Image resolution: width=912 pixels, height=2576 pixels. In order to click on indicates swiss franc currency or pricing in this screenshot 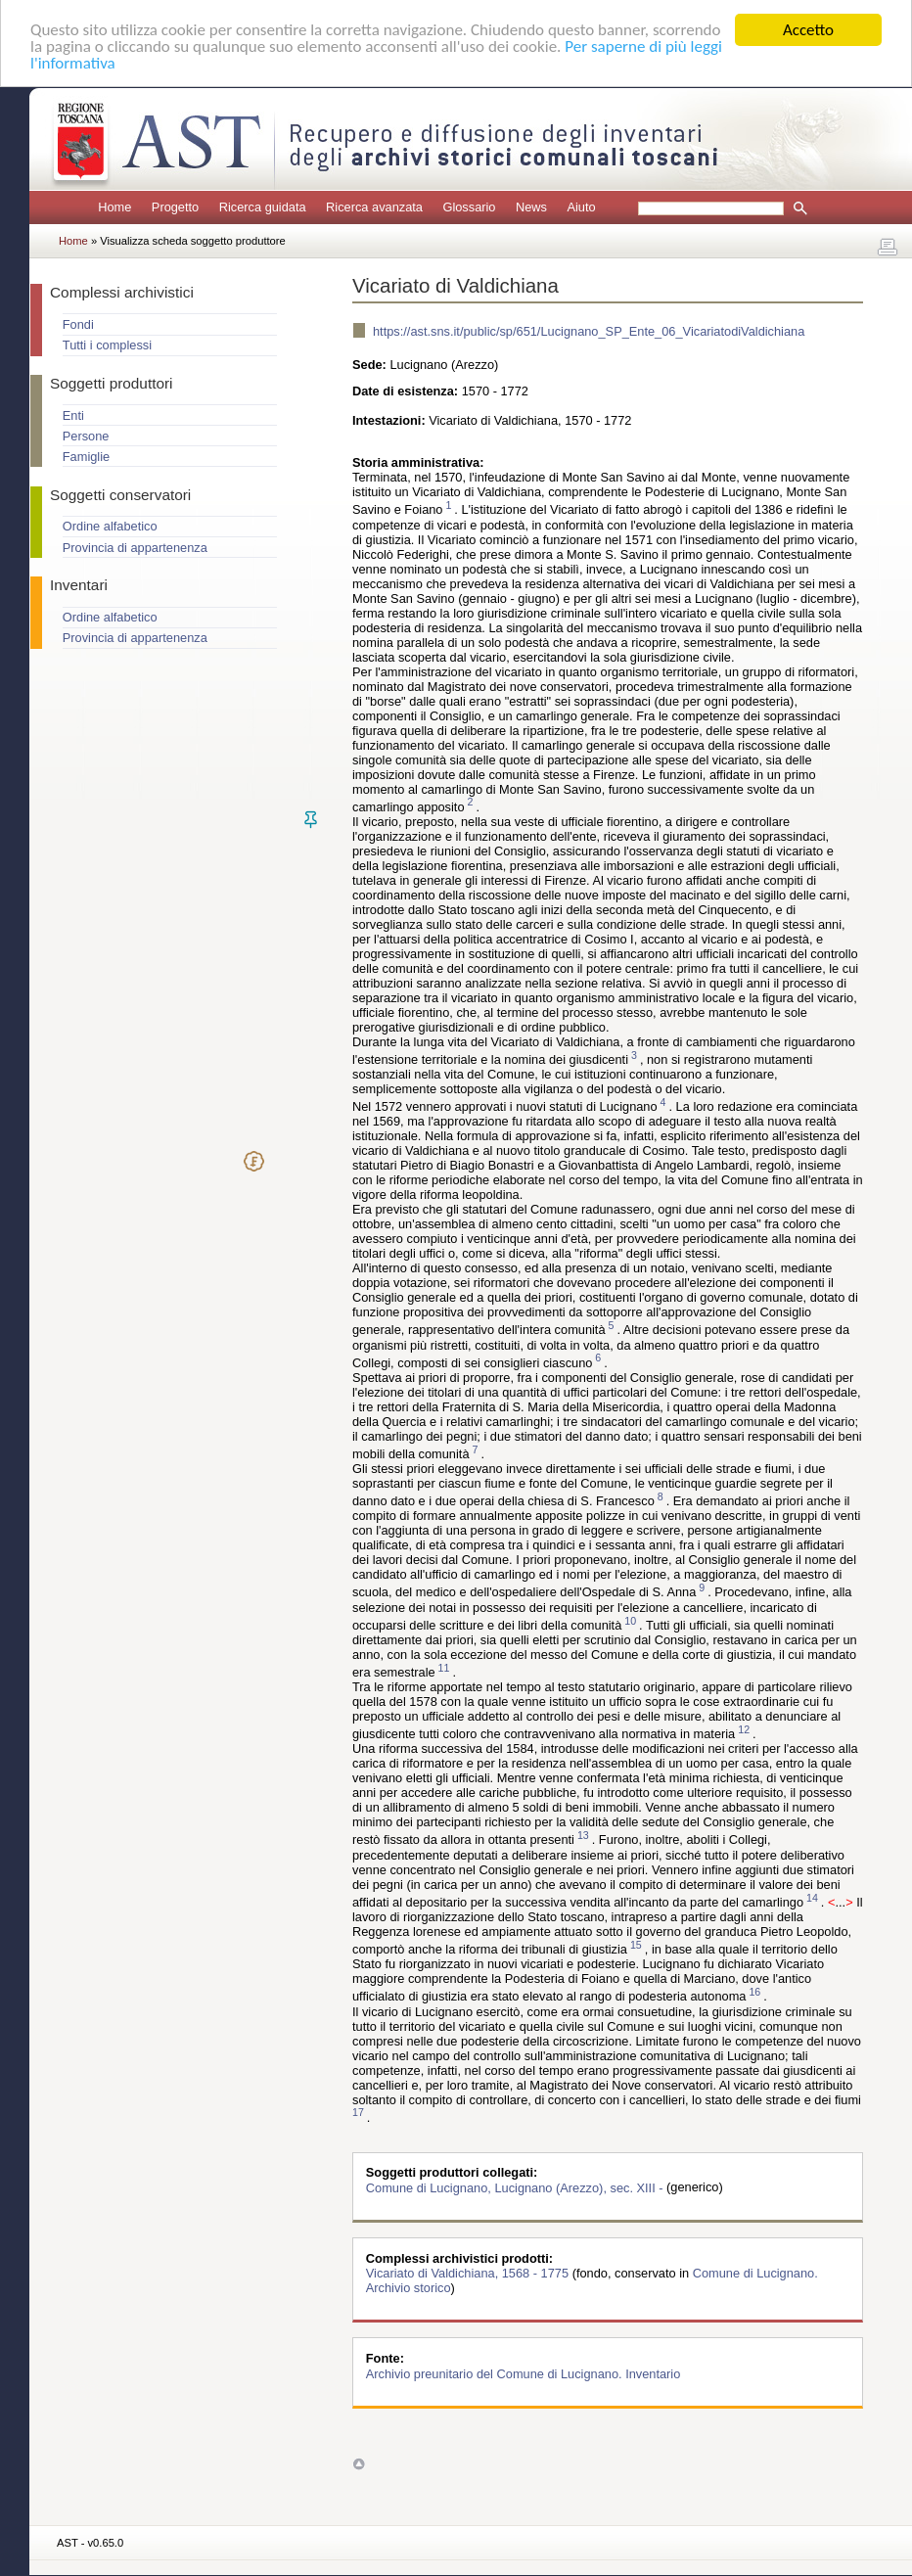, I will do `click(253, 1161)`.